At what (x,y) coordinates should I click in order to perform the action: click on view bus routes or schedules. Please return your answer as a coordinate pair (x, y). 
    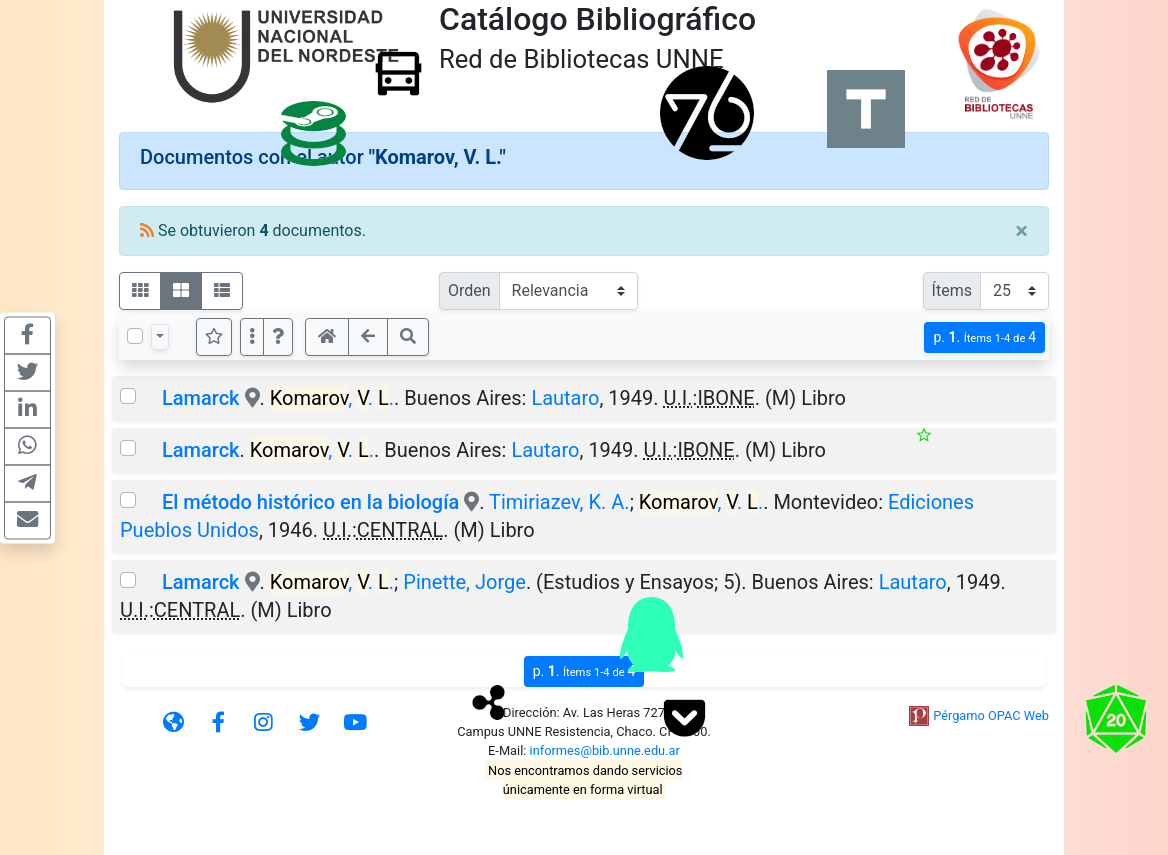
    Looking at the image, I should click on (398, 72).